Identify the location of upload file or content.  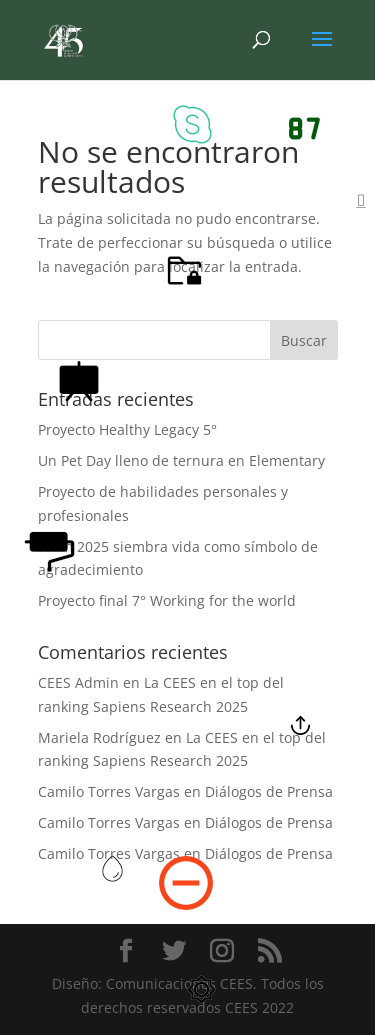
(300, 725).